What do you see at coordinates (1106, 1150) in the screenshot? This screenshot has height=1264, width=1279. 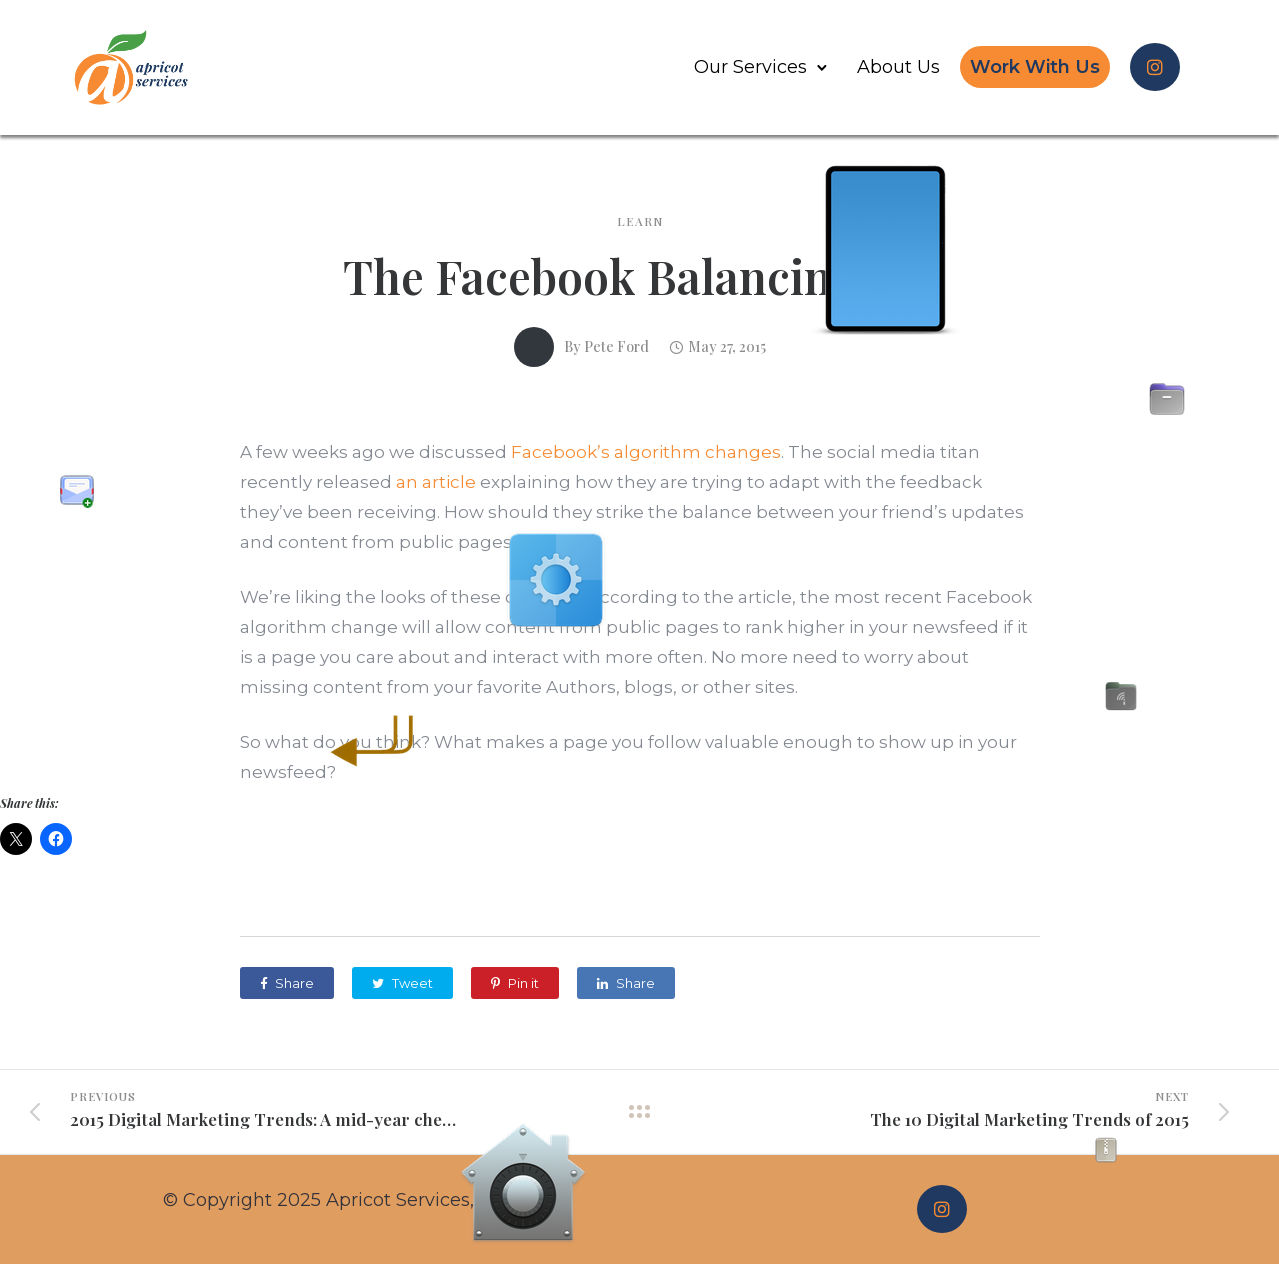 I see `open file roller archive manager` at bounding box center [1106, 1150].